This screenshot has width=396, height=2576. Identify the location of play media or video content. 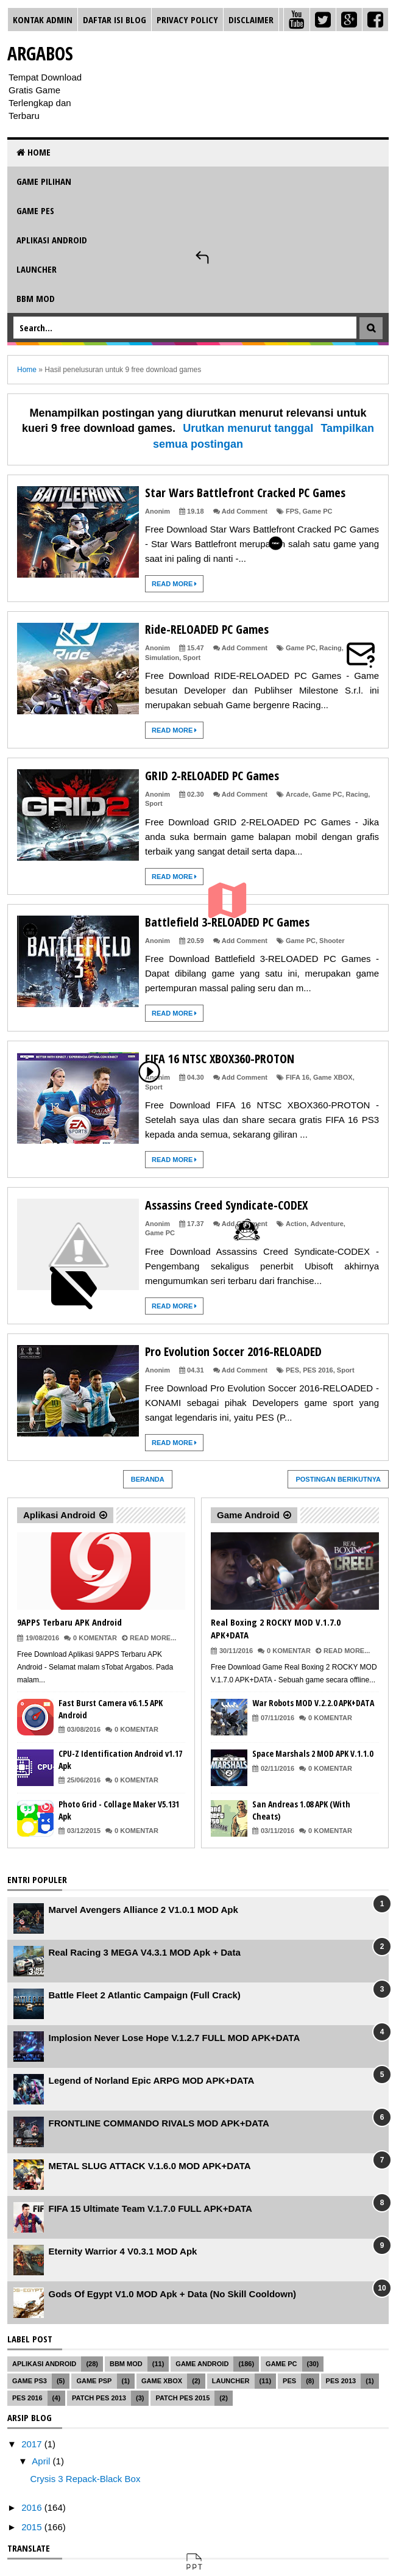
(149, 1072).